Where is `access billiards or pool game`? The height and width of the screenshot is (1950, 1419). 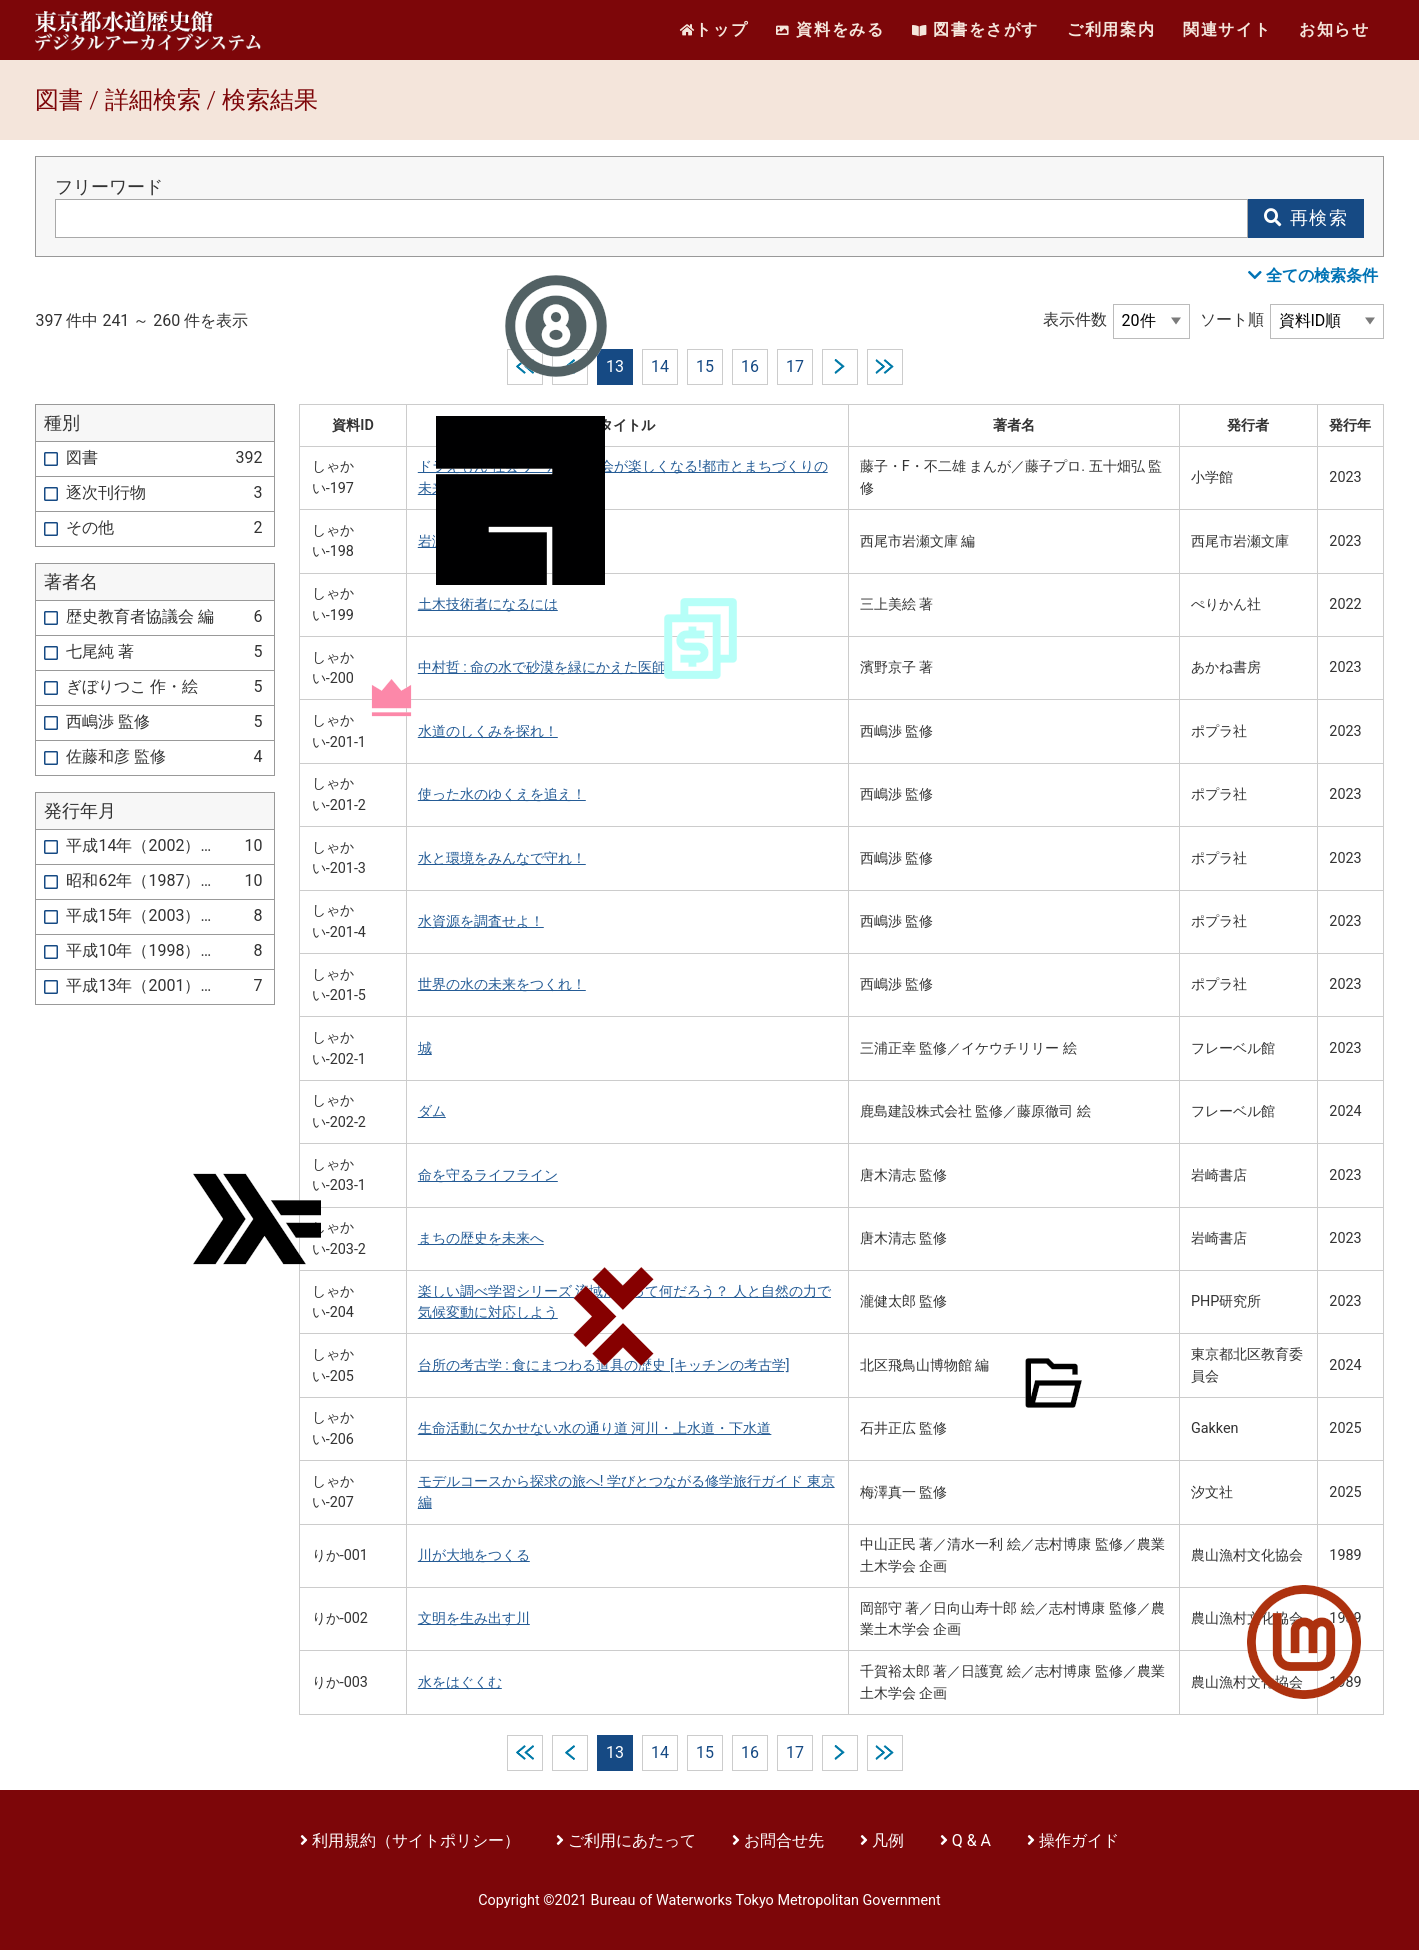 access billiards or pool game is located at coordinates (556, 326).